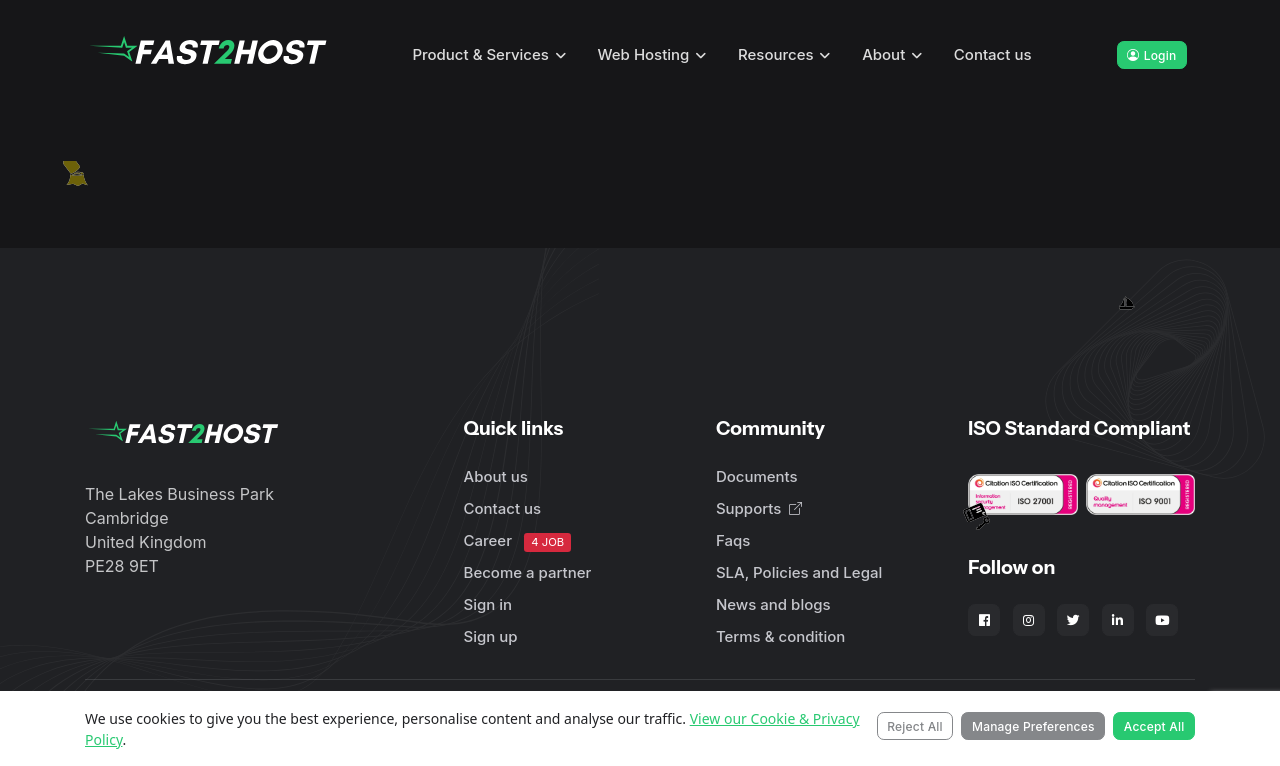  What do you see at coordinates (1127, 303) in the screenshot?
I see `access sailing or boating activities` at bounding box center [1127, 303].